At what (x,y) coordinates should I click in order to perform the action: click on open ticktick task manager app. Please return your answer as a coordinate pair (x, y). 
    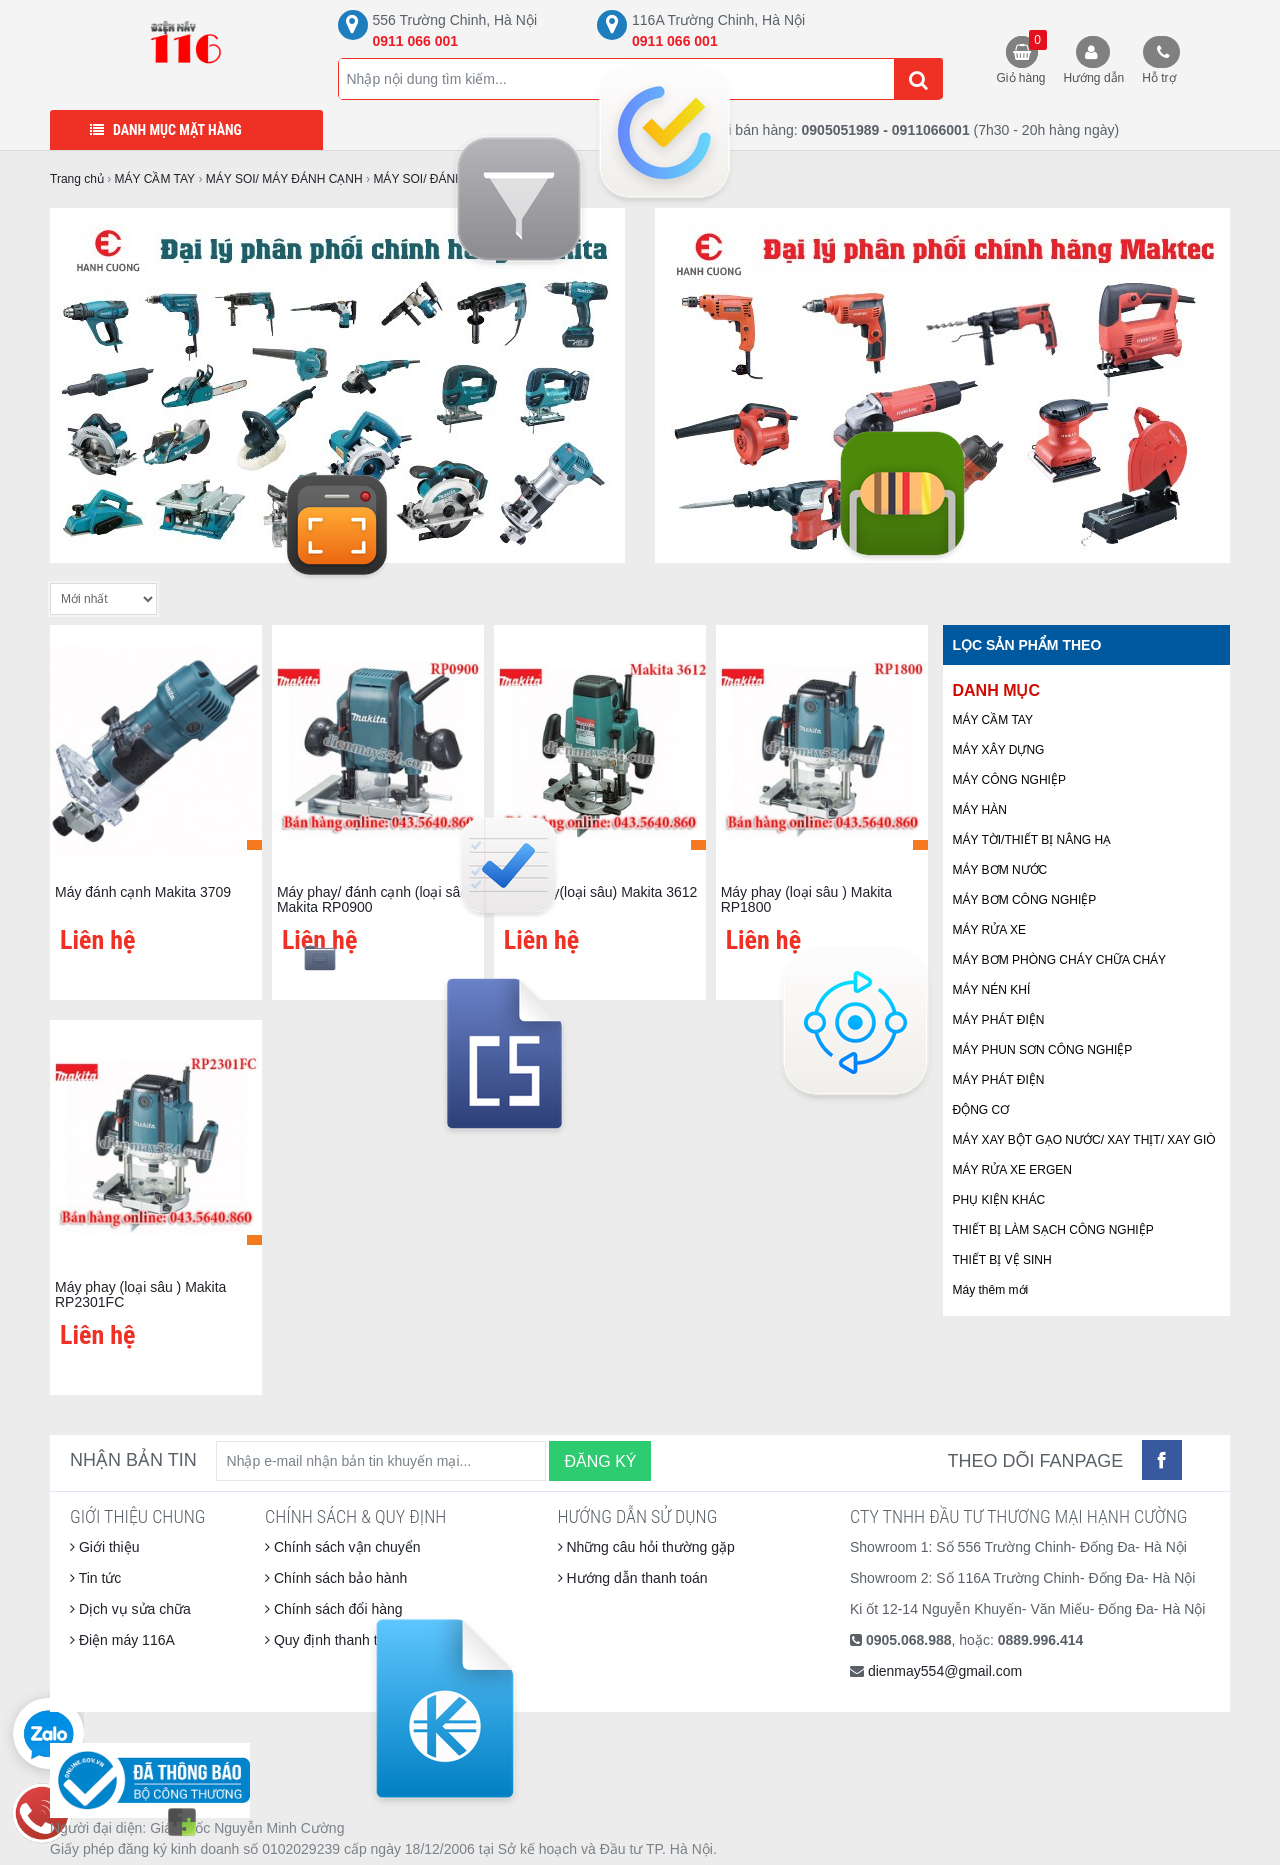
    Looking at the image, I should click on (664, 132).